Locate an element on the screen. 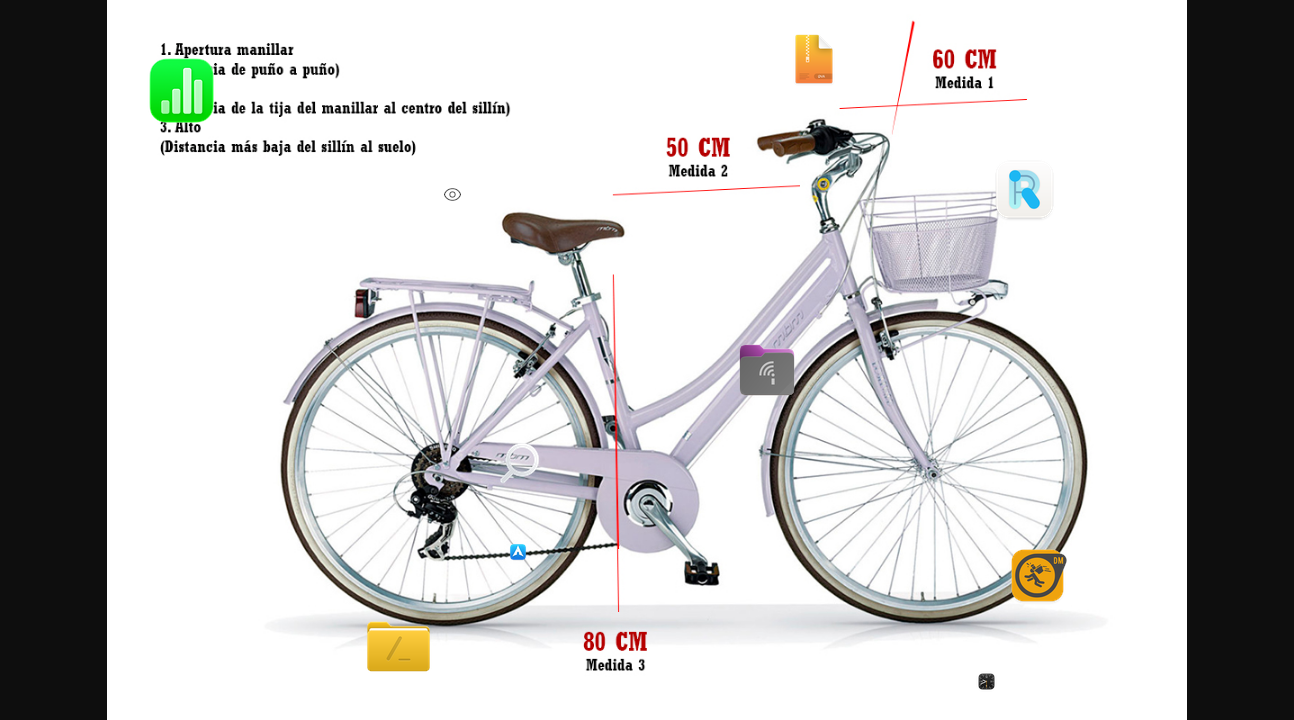 This screenshot has height=720, width=1294. open the clock app is located at coordinates (986, 681).